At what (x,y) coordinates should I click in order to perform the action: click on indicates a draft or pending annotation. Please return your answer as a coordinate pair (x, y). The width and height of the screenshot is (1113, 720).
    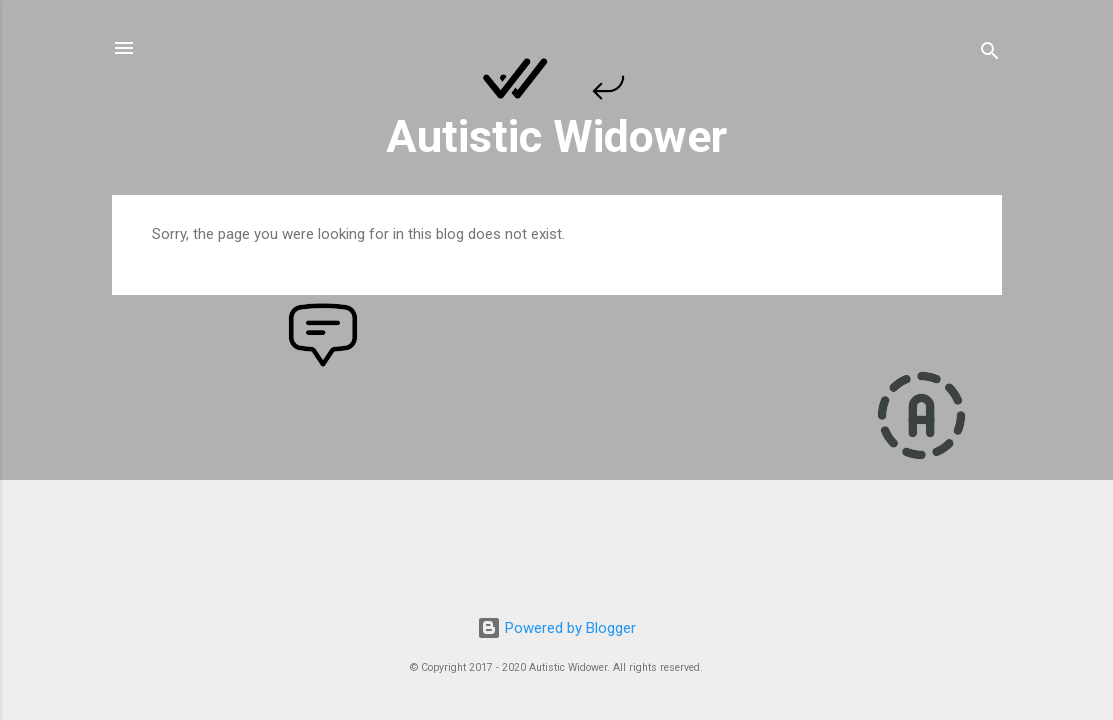
    Looking at the image, I should click on (921, 415).